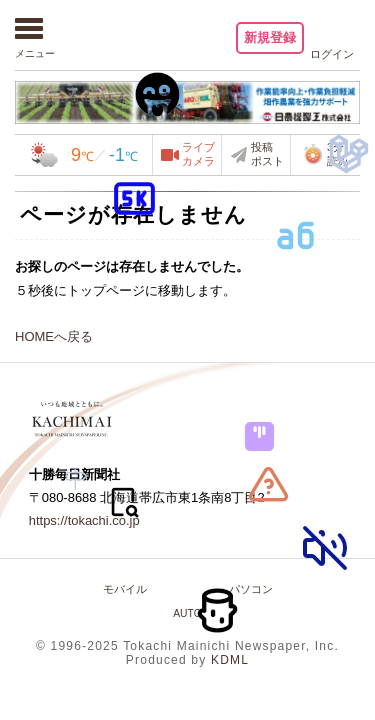 The height and width of the screenshot is (720, 375). Describe the element at coordinates (75, 479) in the screenshot. I see `view project milestones` at that location.